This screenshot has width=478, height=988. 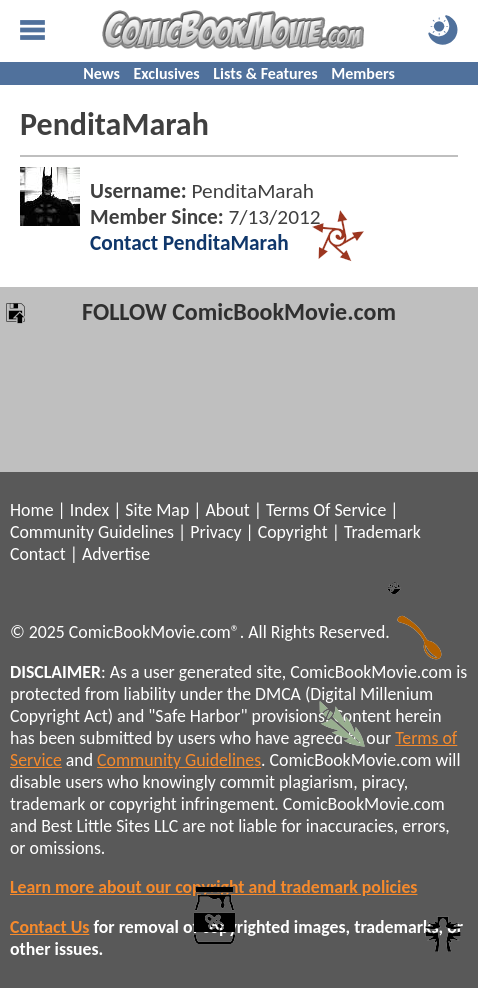 What do you see at coordinates (342, 724) in the screenshot?
I see `equip a spear weapon in game` at bounding box center [342, 724].